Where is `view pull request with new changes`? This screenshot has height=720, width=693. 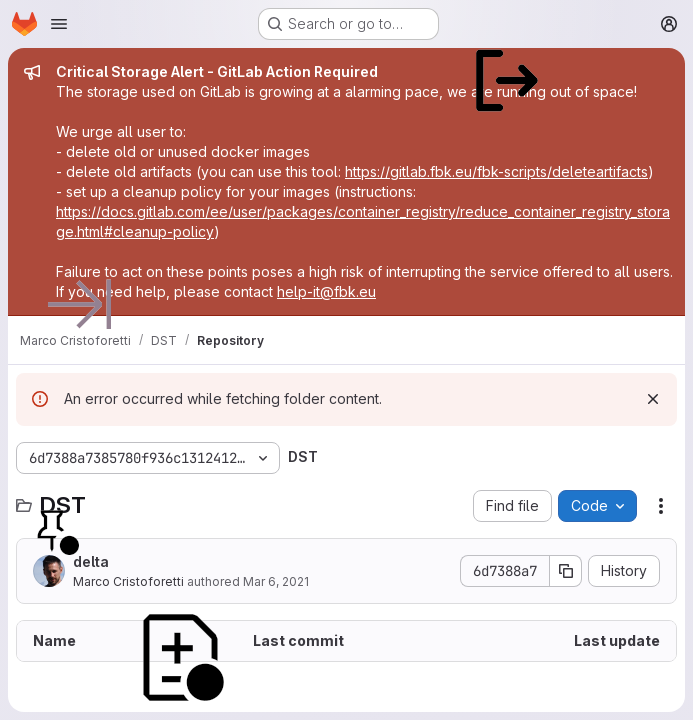 view pull request with new changes is located at coordinates (180, 657).